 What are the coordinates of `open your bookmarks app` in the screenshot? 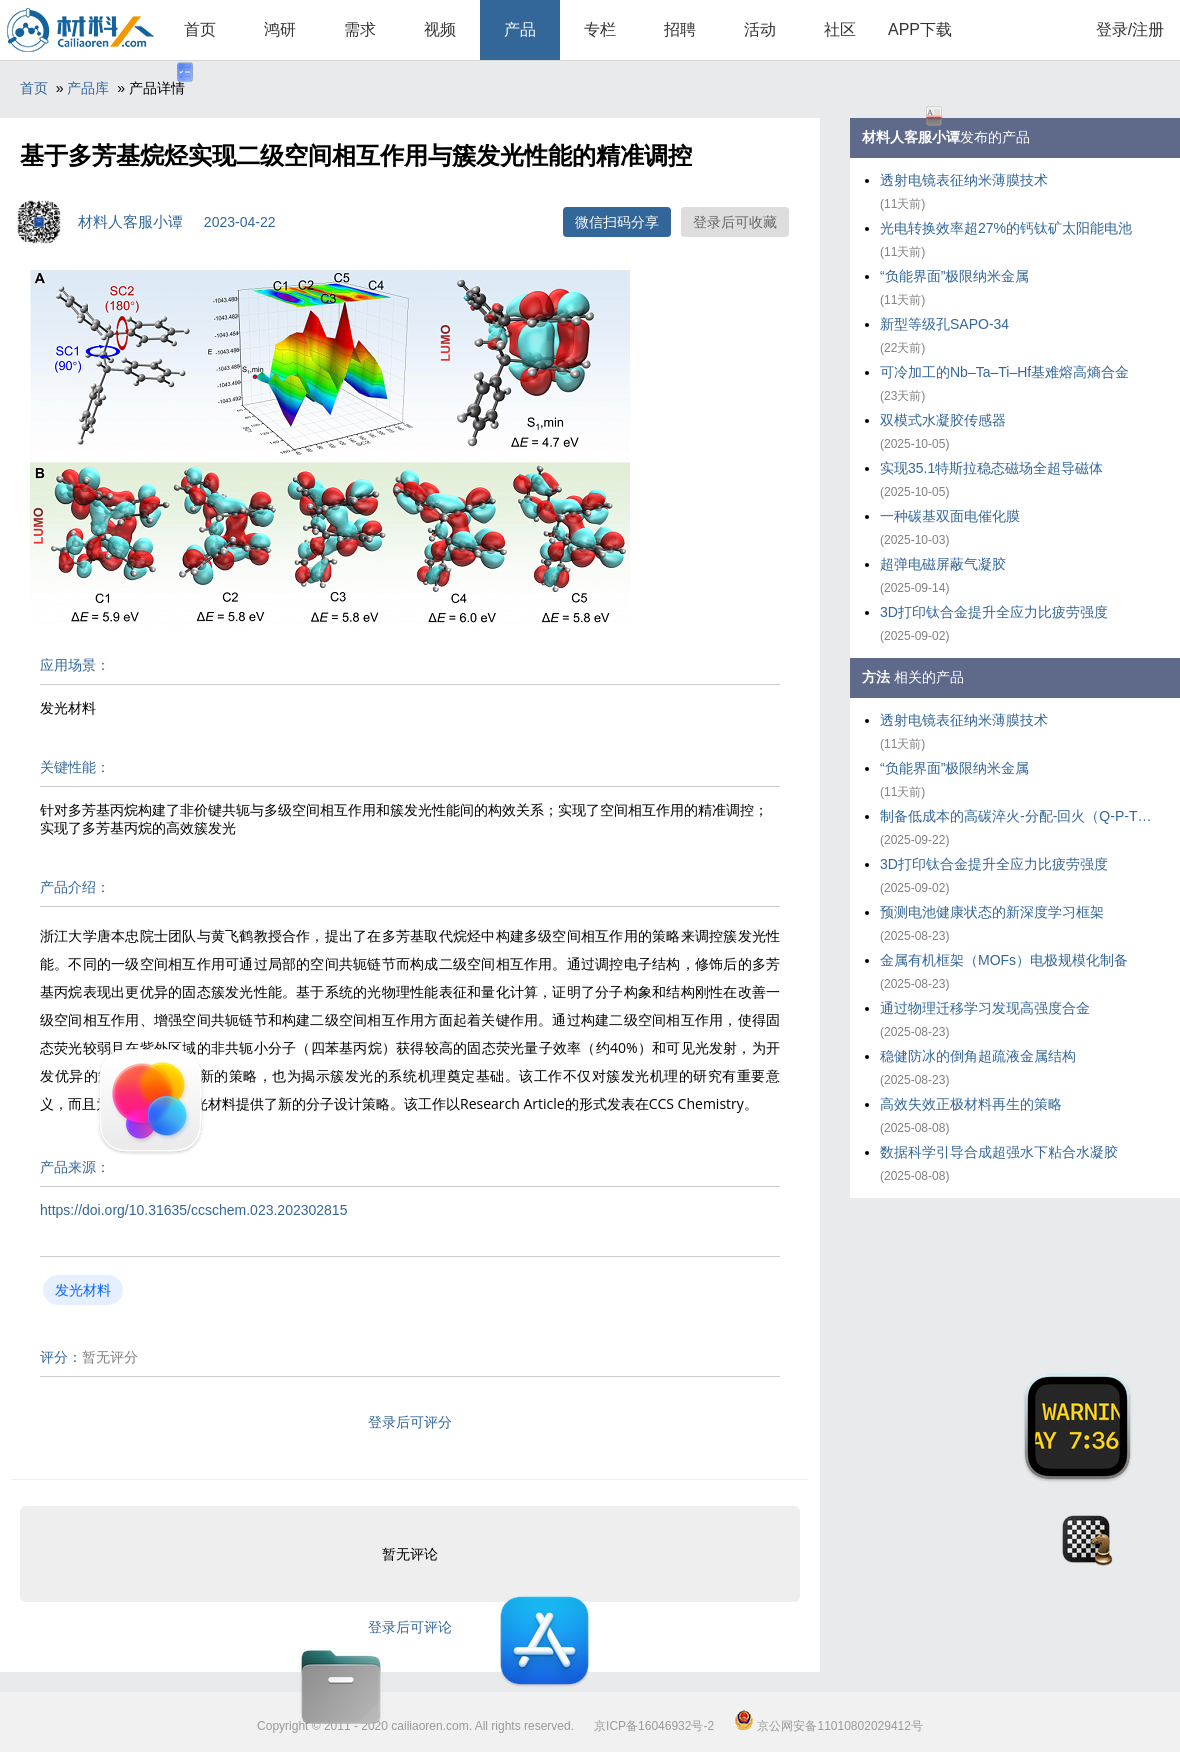 It's located at (185, 72).